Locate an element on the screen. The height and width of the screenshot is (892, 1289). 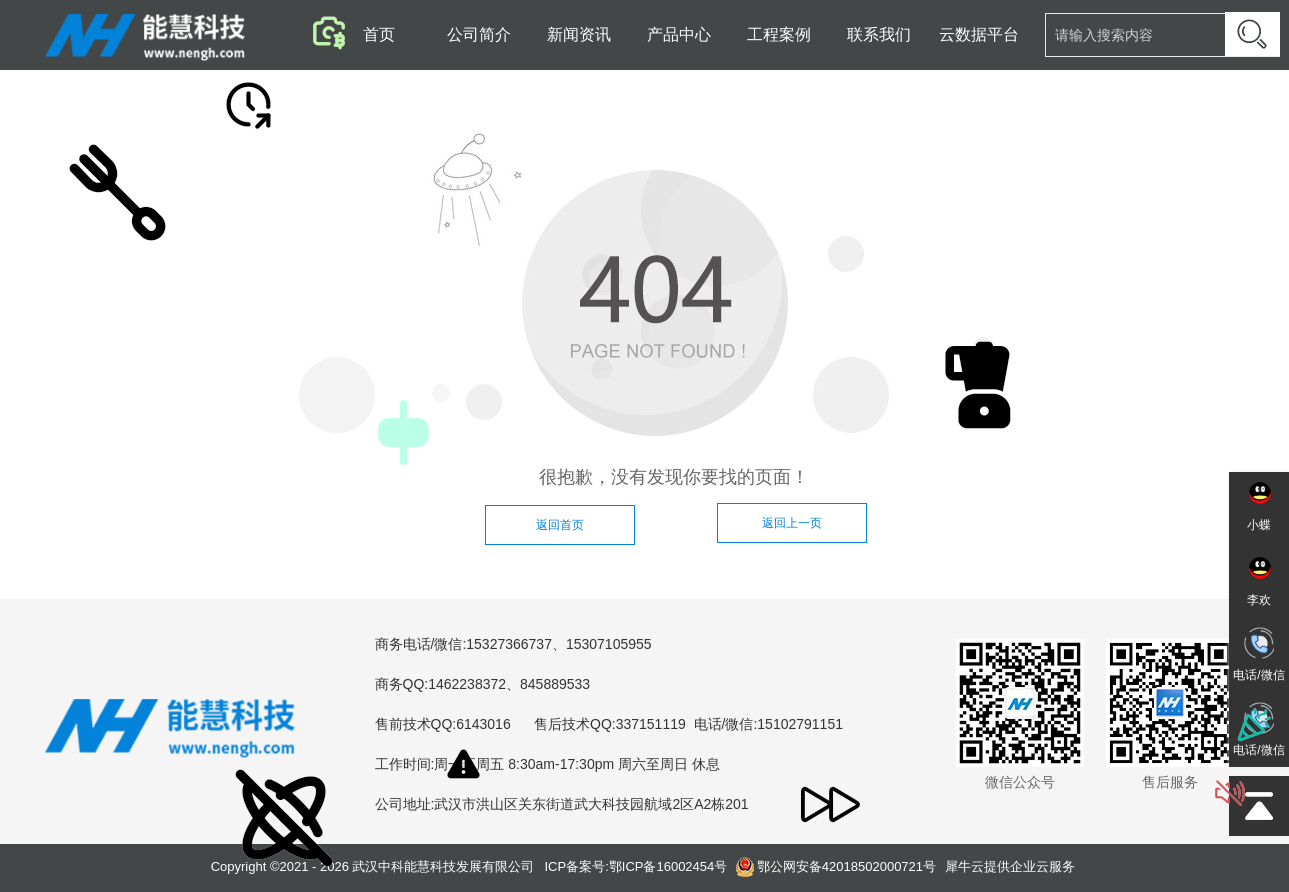
disable atomic or molecular view is located at coordinates (284, 818).